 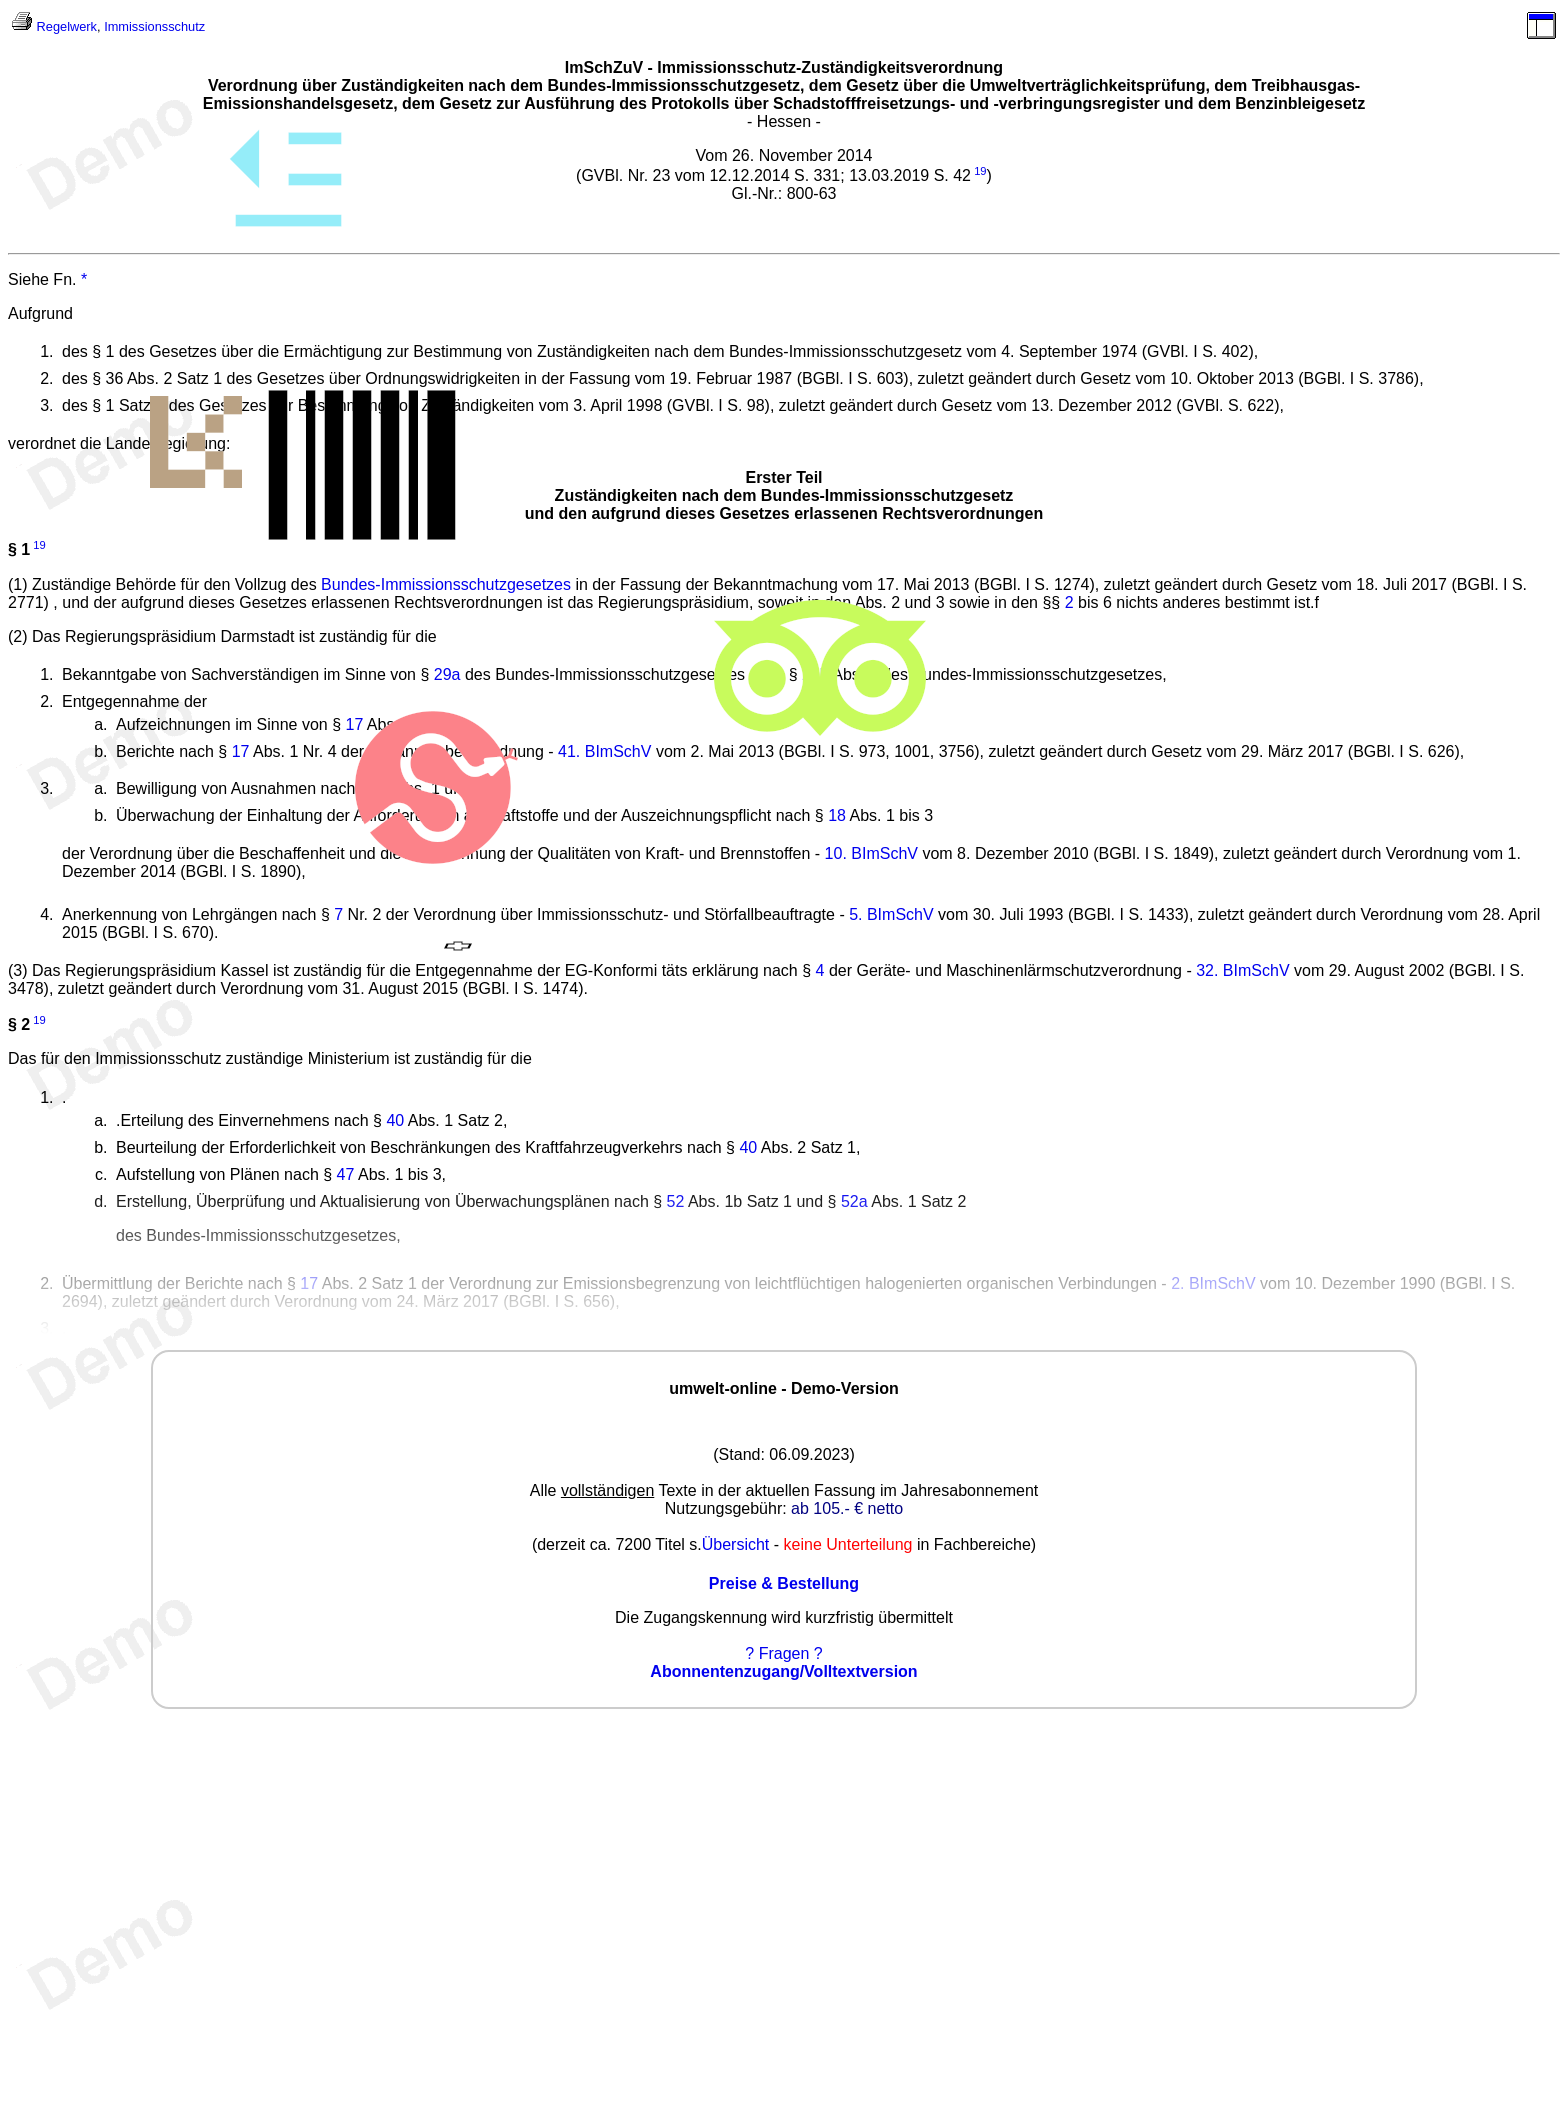 I want to click on scipy python library logo, so click(x=436, y=787).